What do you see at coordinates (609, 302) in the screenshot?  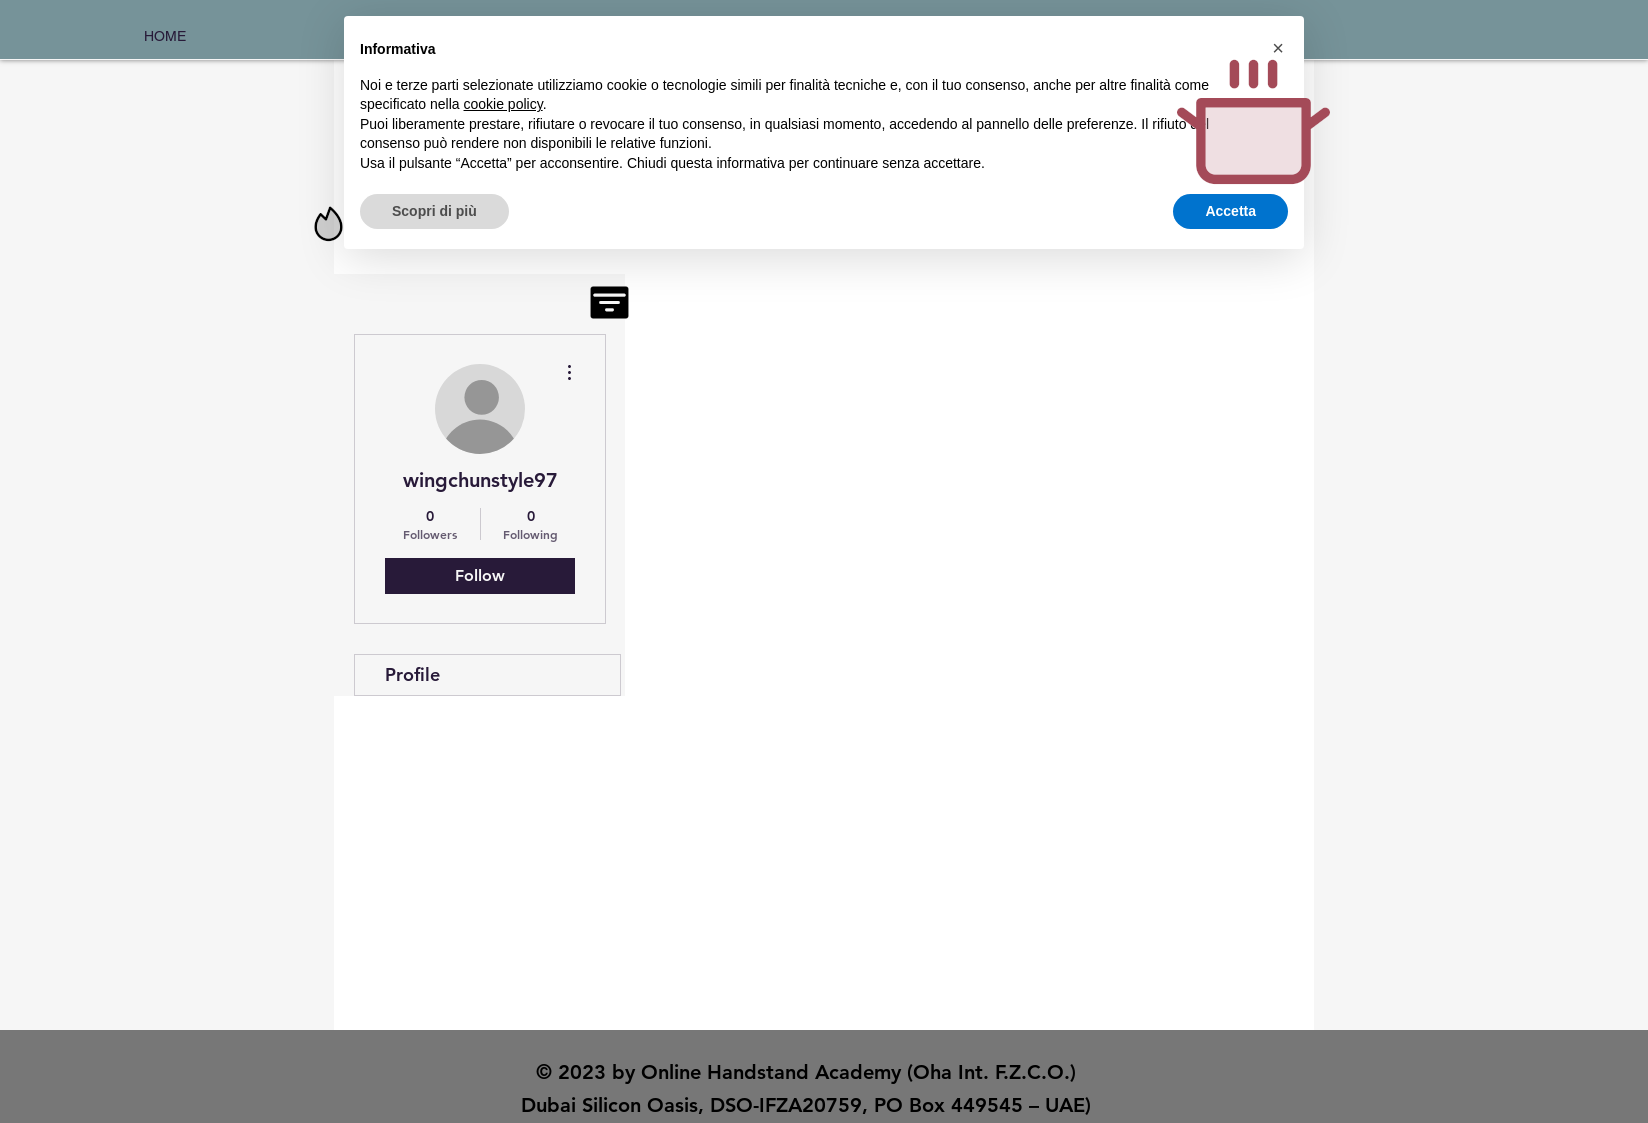 I see `filter or sort content` at bounding box center [609, 302].